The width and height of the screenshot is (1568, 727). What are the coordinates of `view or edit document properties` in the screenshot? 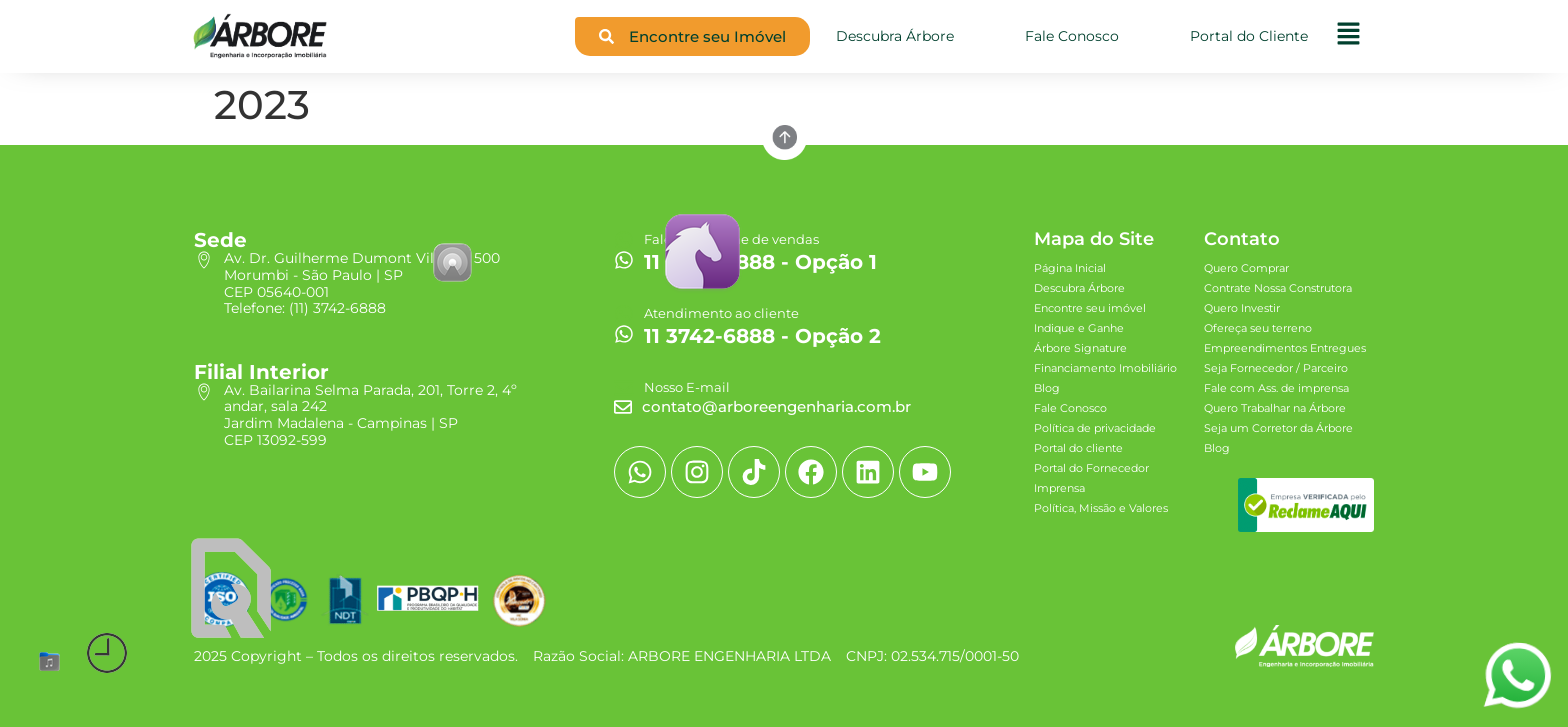 It's located at (231, 585).